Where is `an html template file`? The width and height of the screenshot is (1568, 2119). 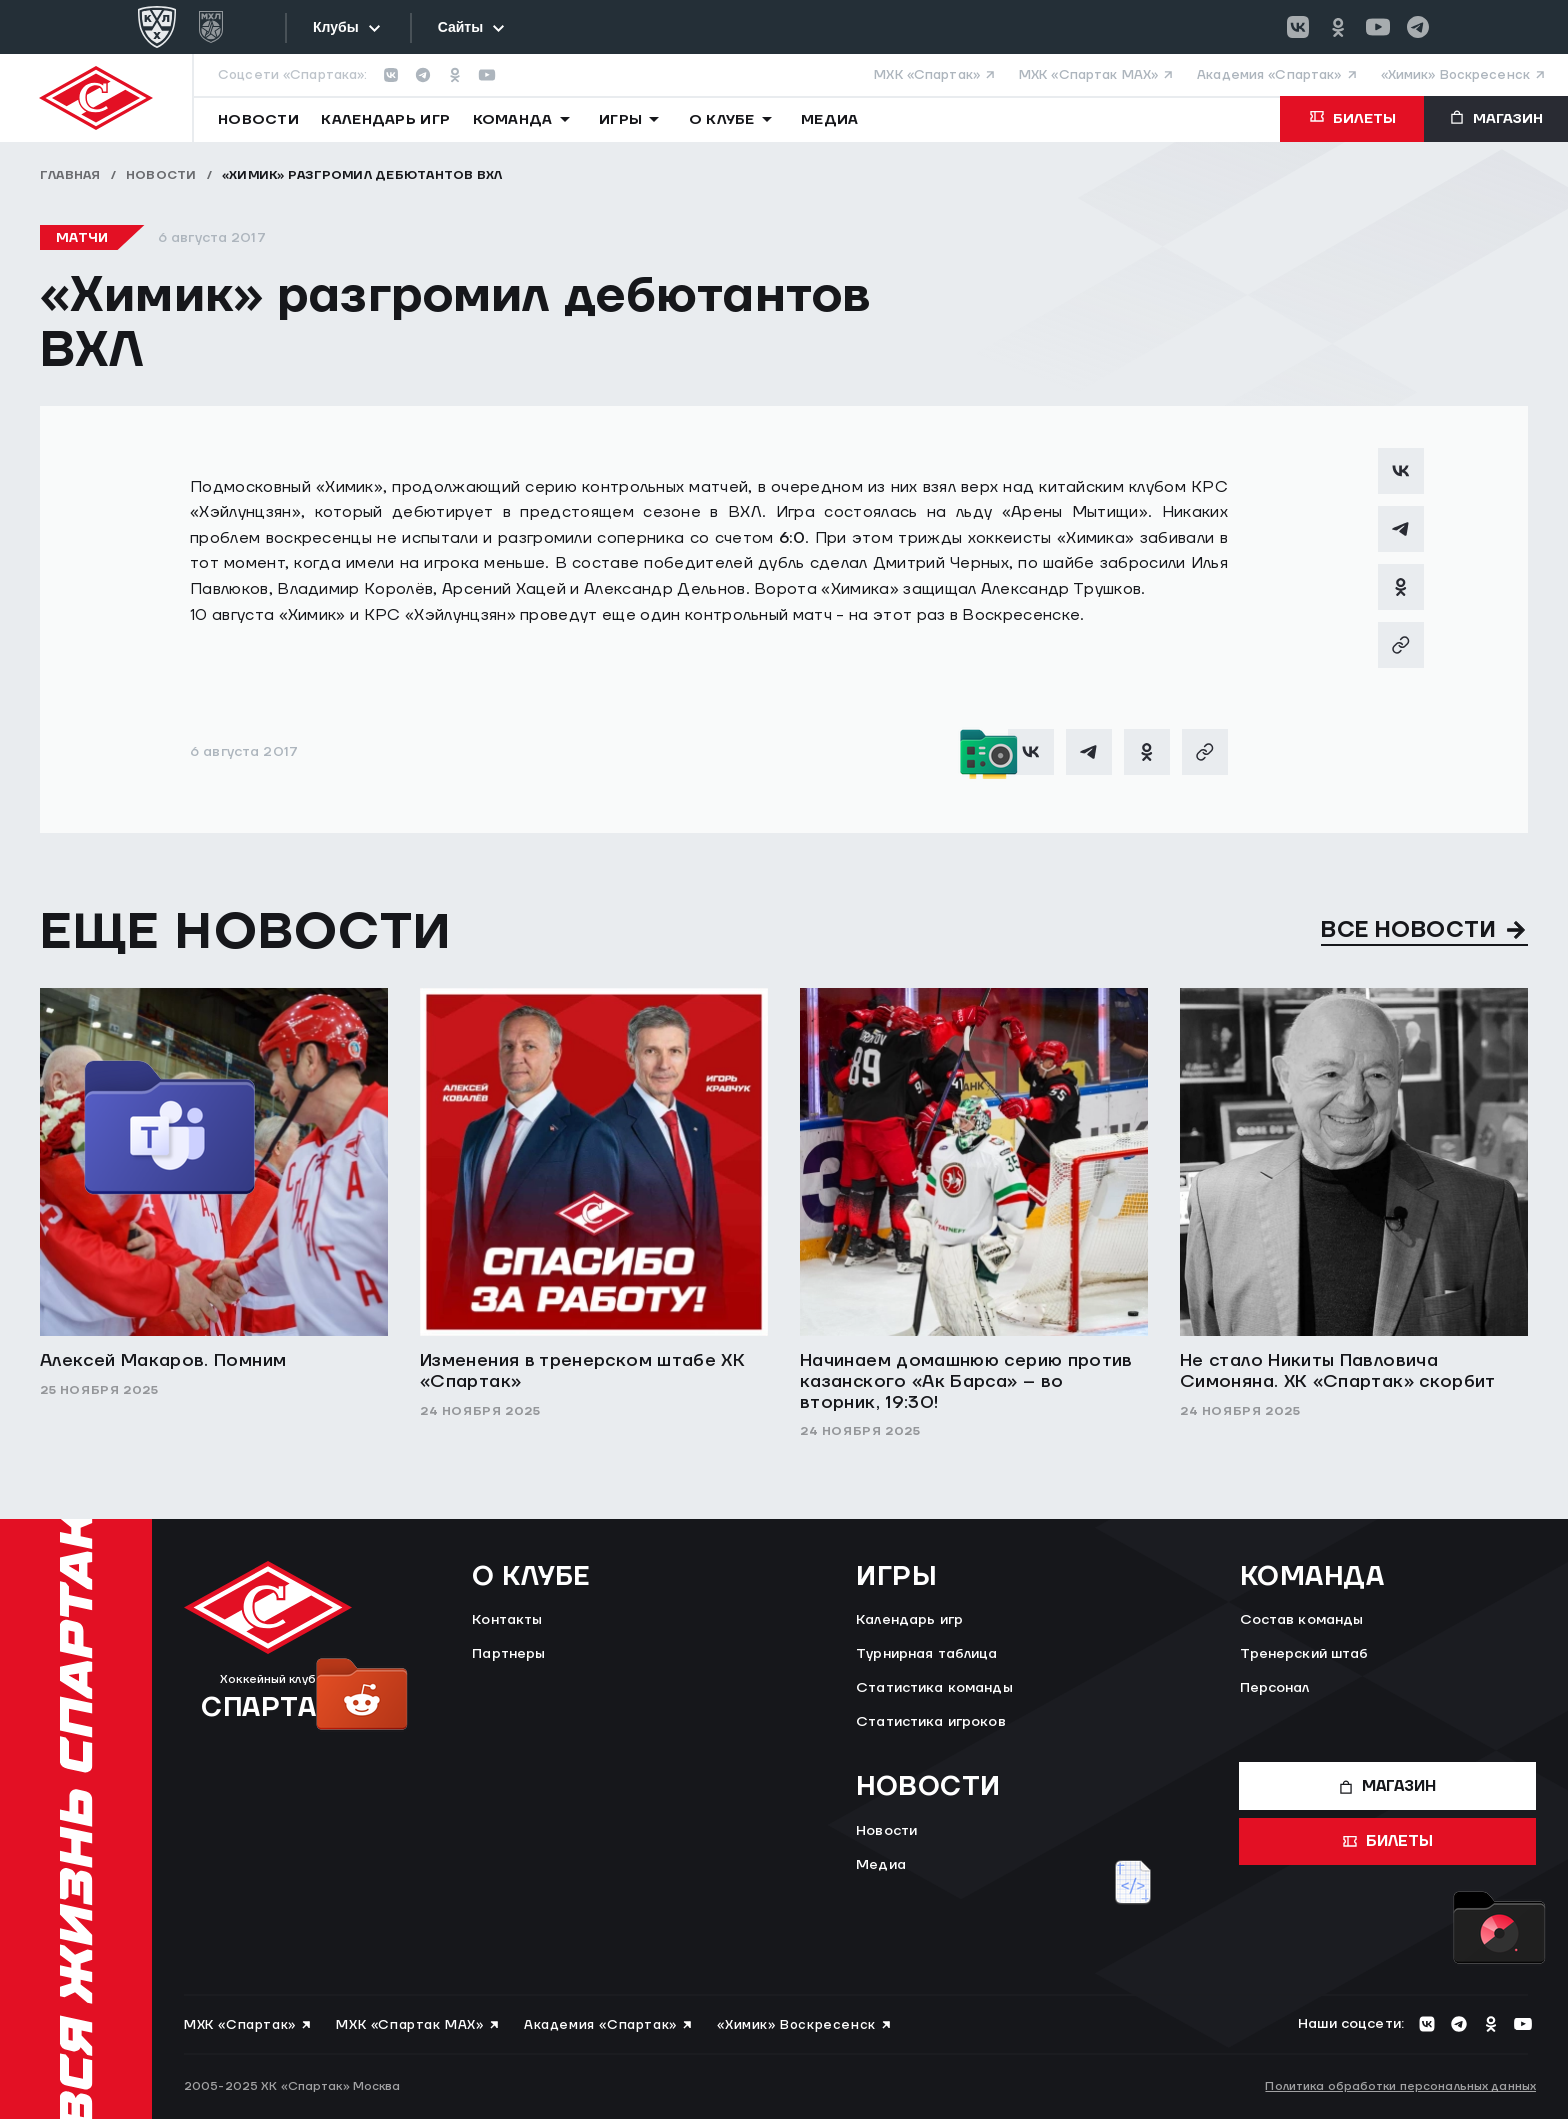
an html template file is located at coordinates (1133, 1882).